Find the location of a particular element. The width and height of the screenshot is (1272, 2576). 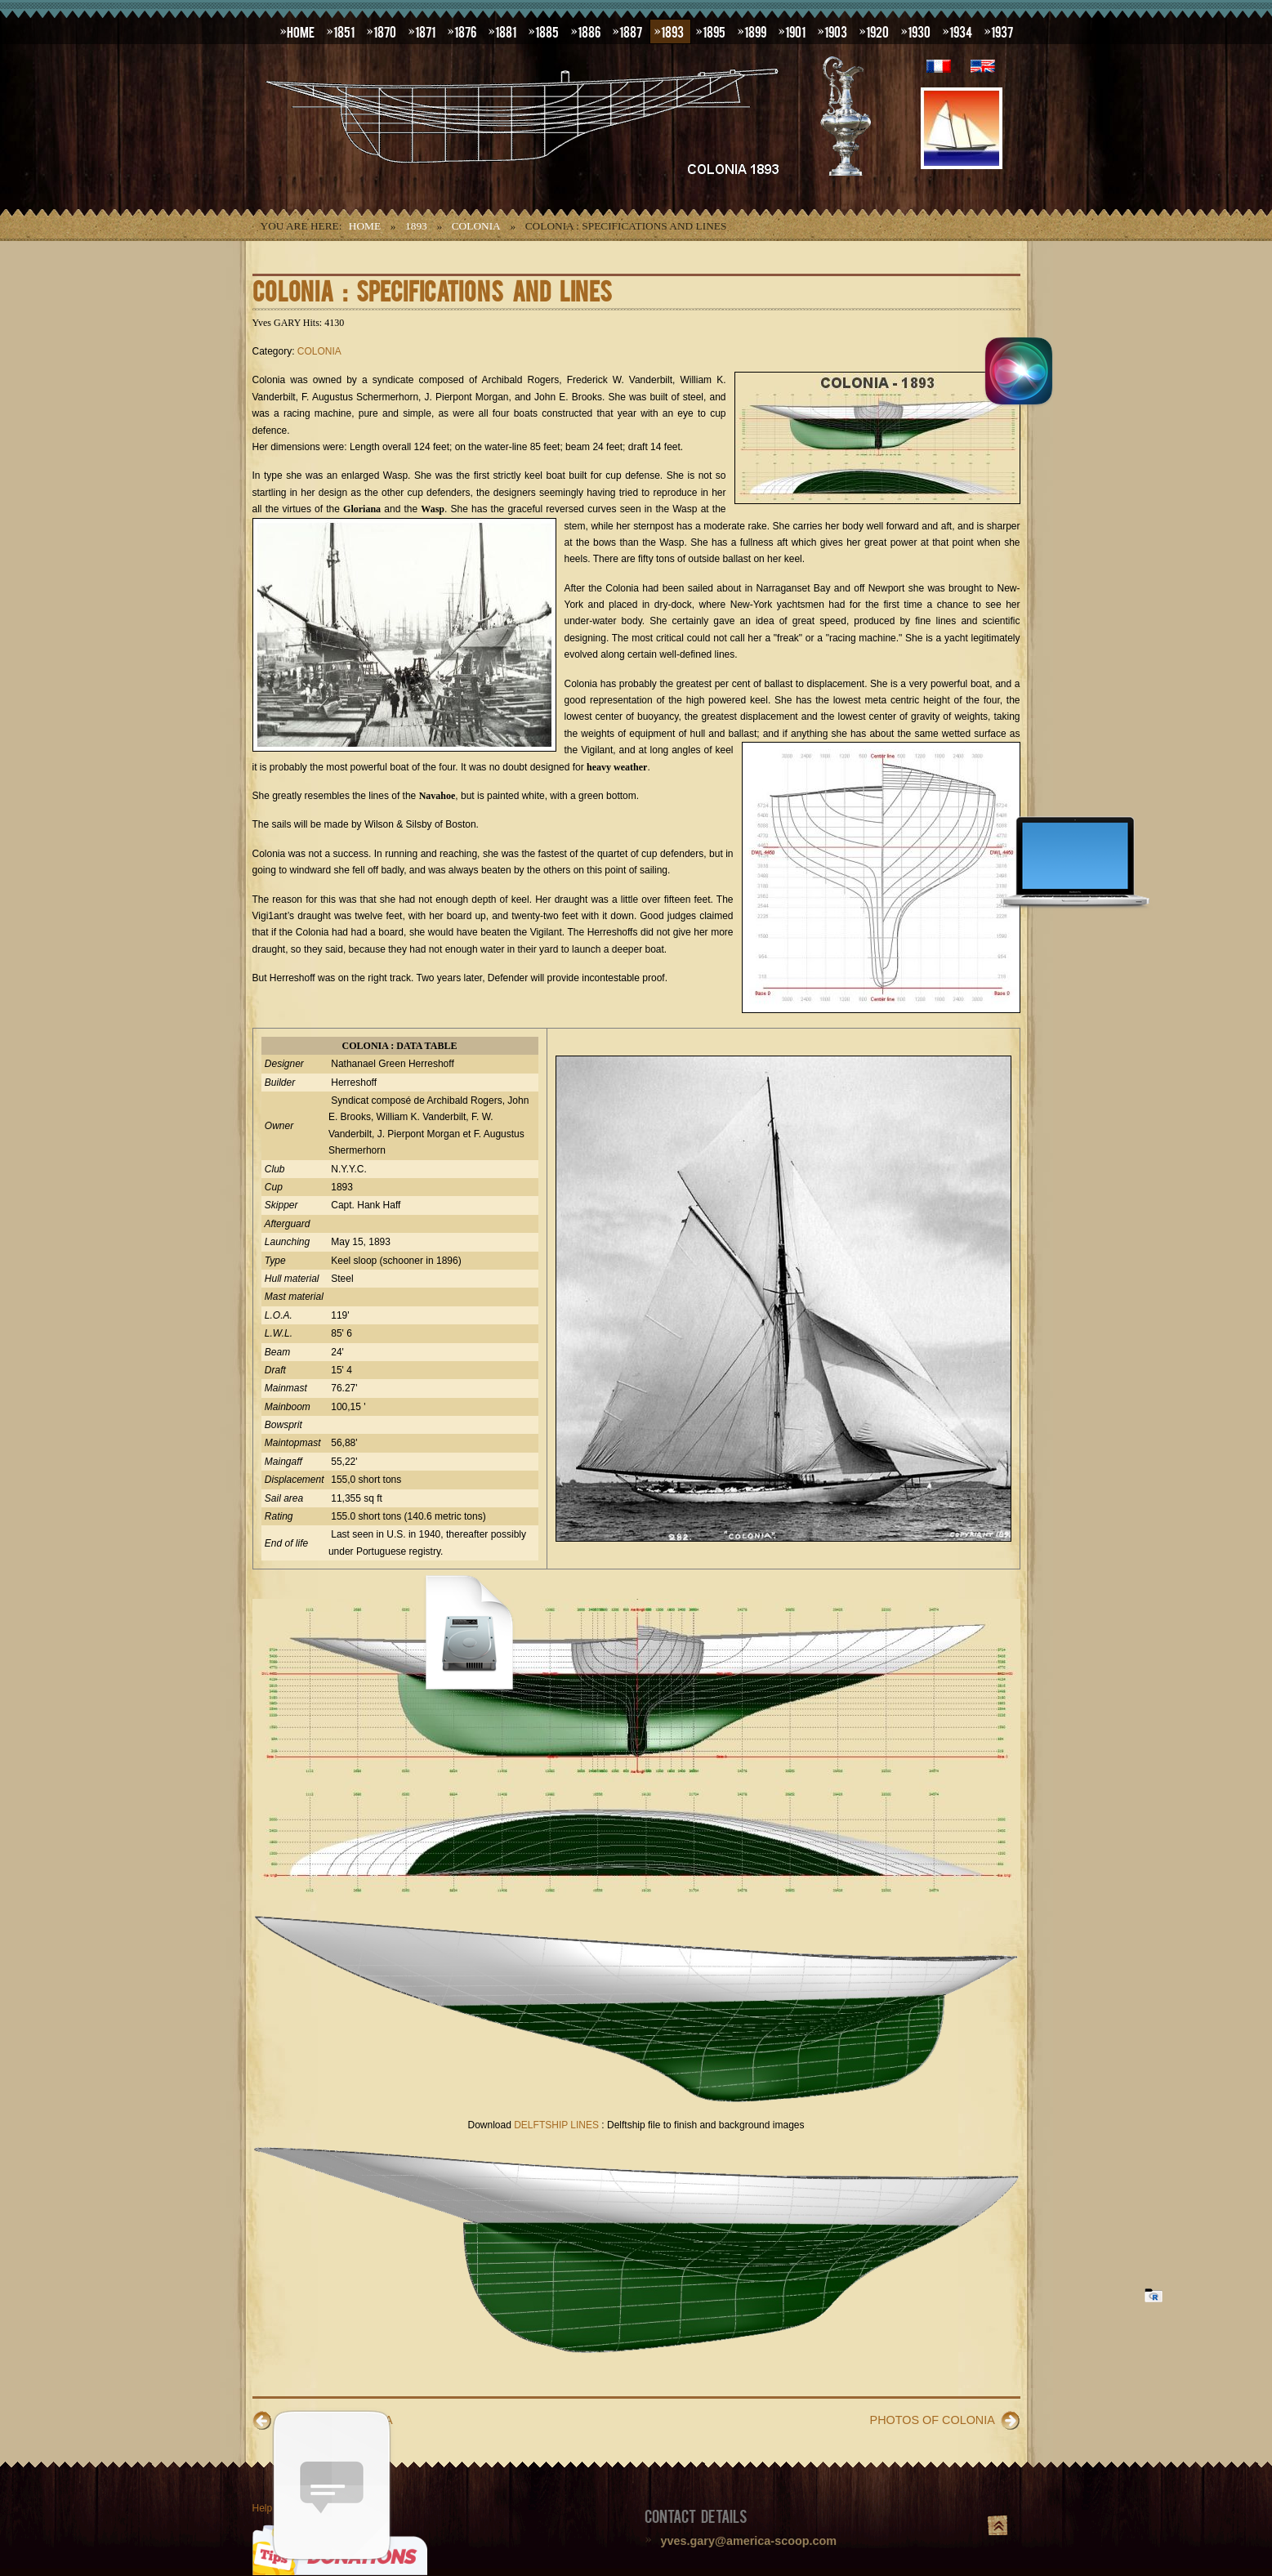

activate Siri voice assistant is located at coordinates (1019, 371).